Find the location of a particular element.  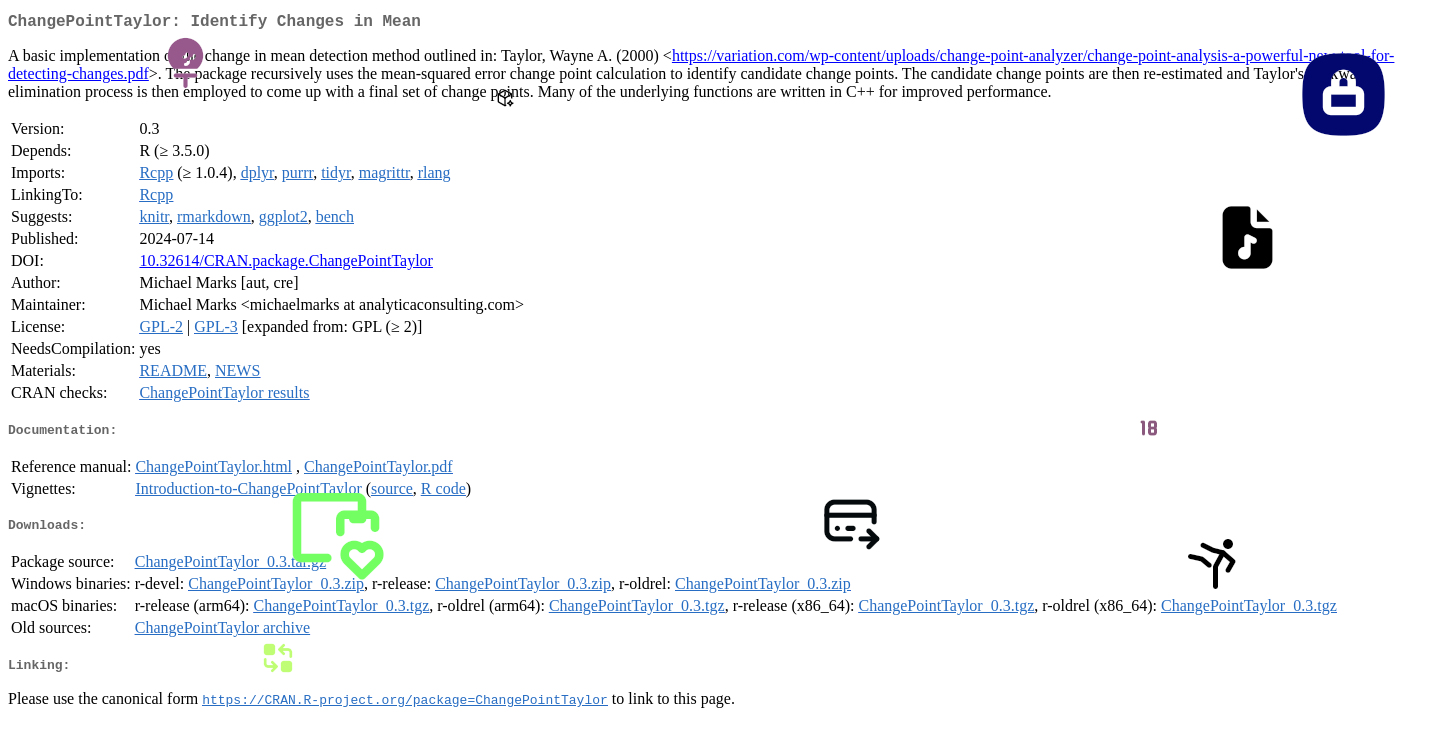

access security or privacy settings is located at coordinates (1343, 94).